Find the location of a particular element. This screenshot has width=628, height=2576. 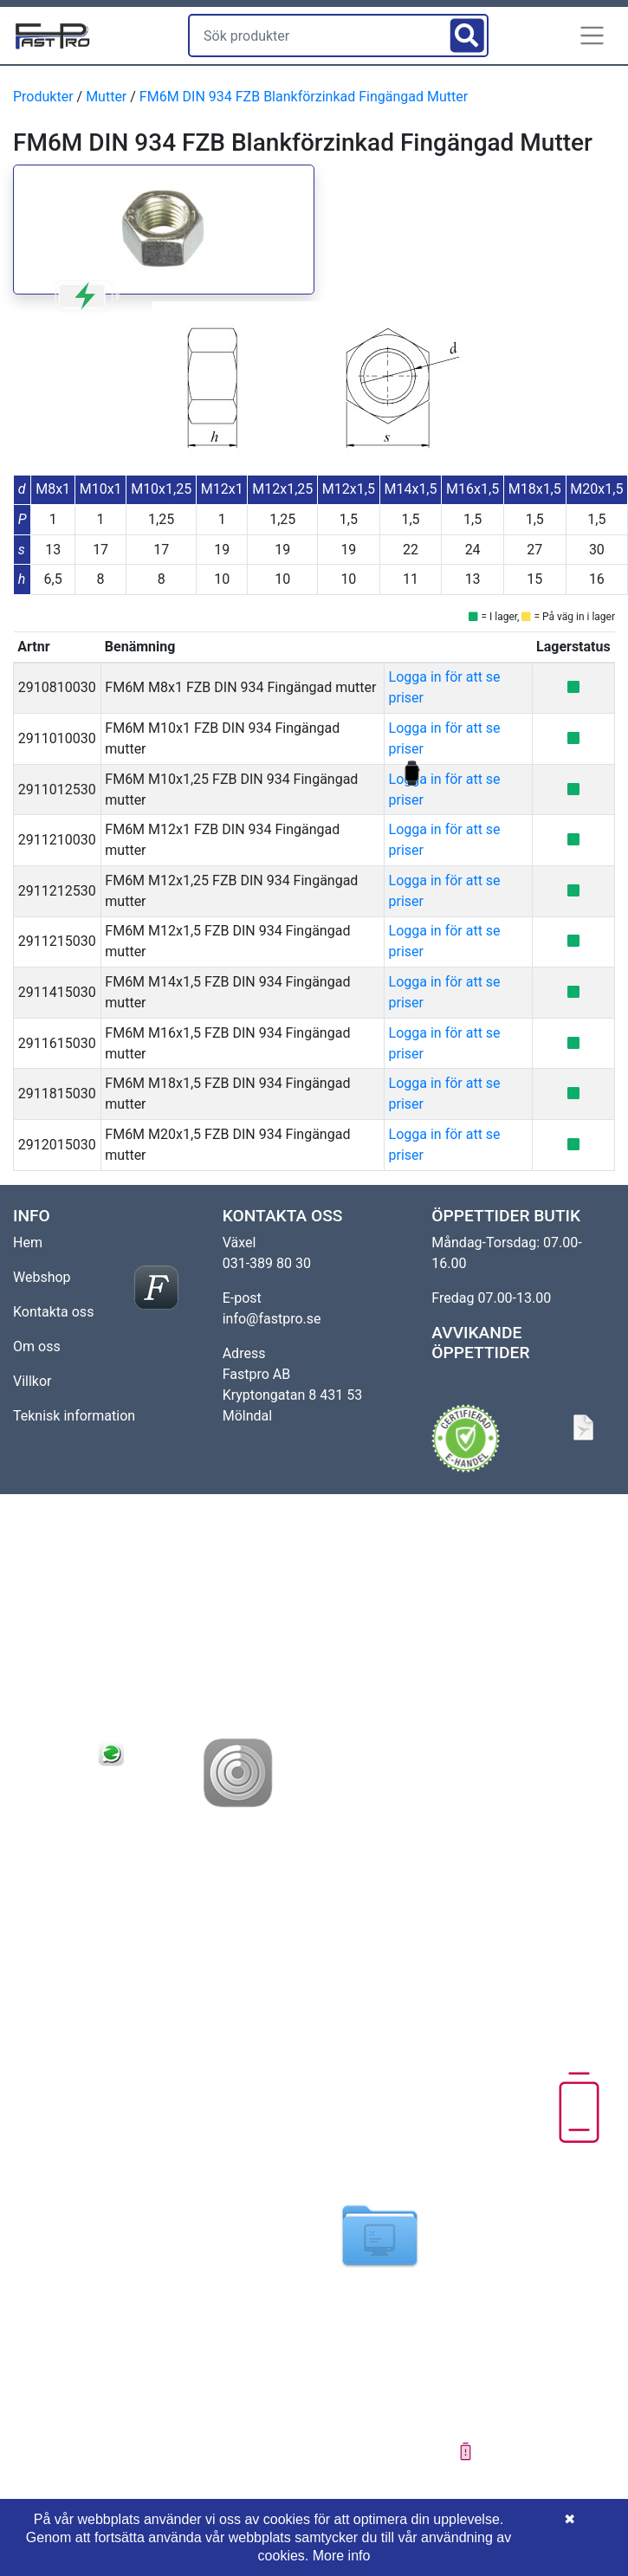

indicates low battery status is located at coordinates (579, 2108).